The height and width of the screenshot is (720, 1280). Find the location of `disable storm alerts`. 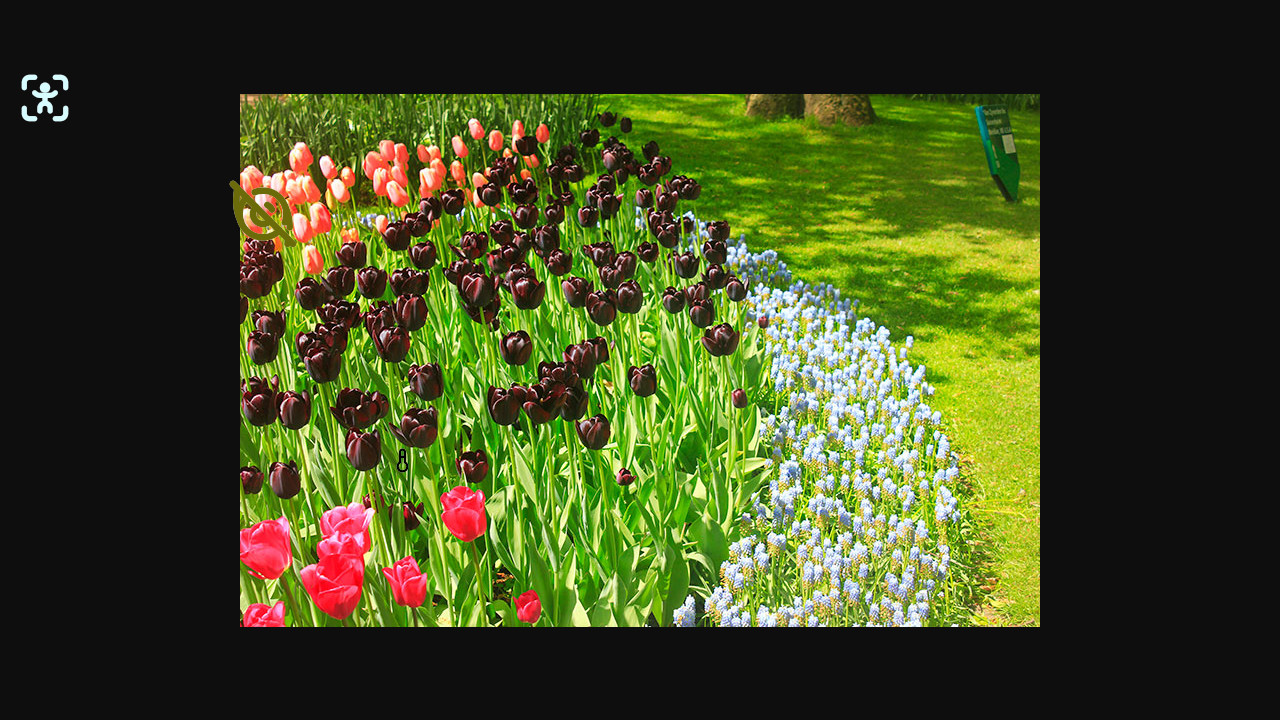

disable storm alerts is located at coordinates (263, 214).